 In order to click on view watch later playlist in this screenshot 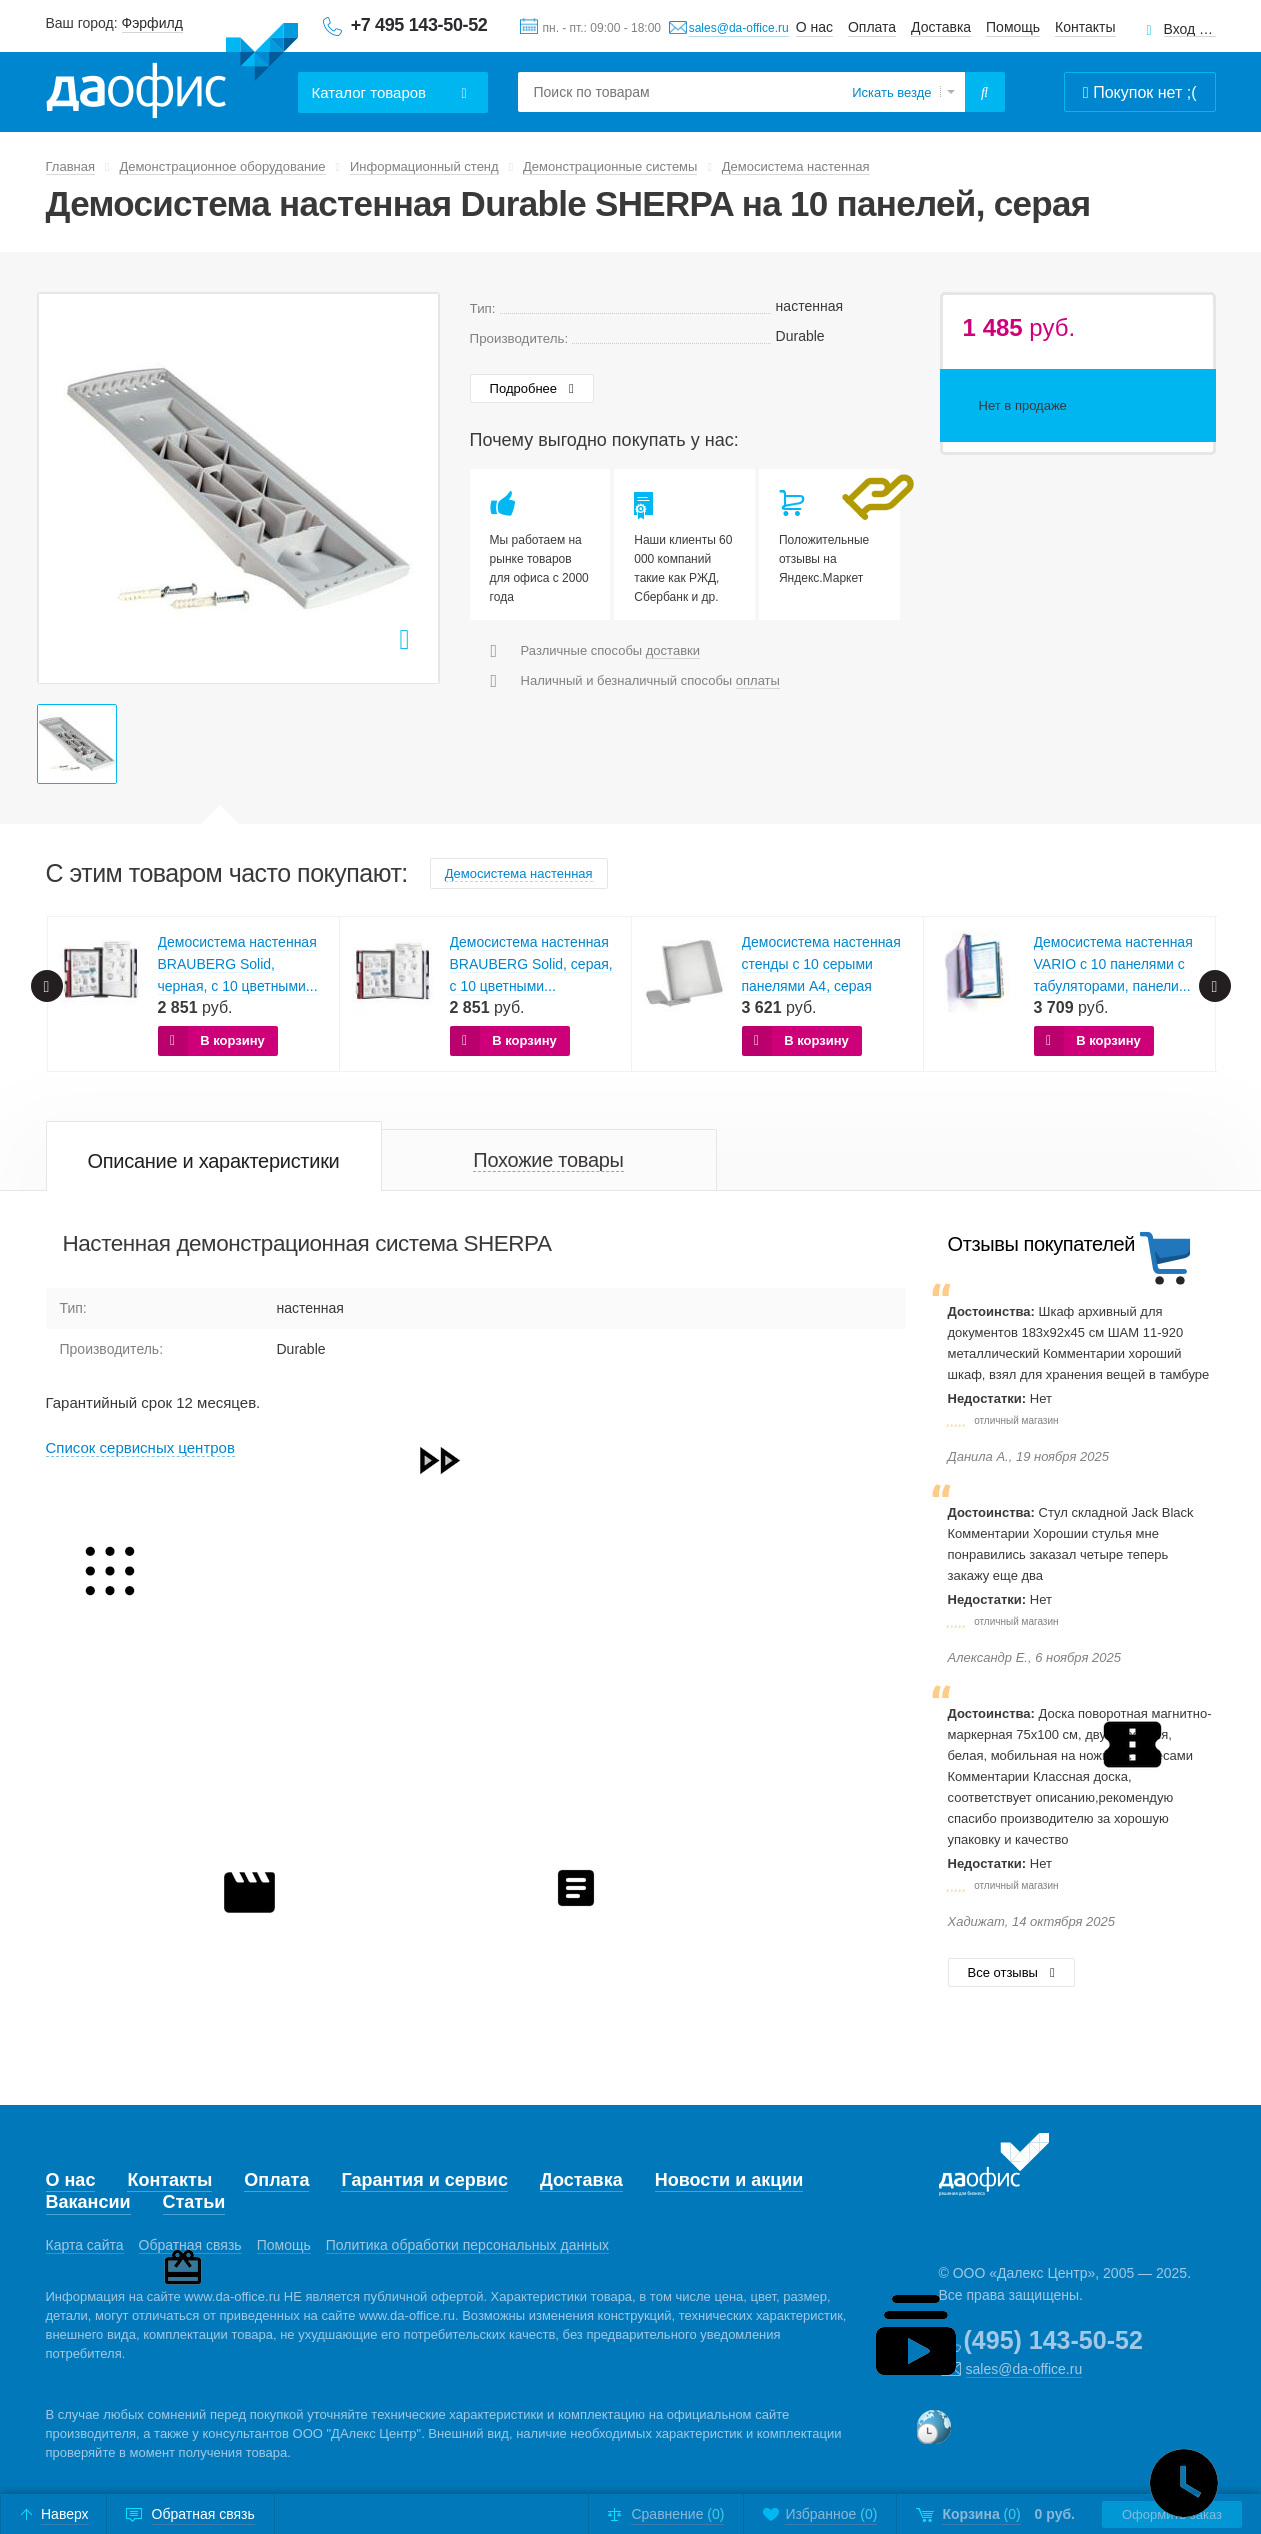, I will do `click(1184, 2483)`.